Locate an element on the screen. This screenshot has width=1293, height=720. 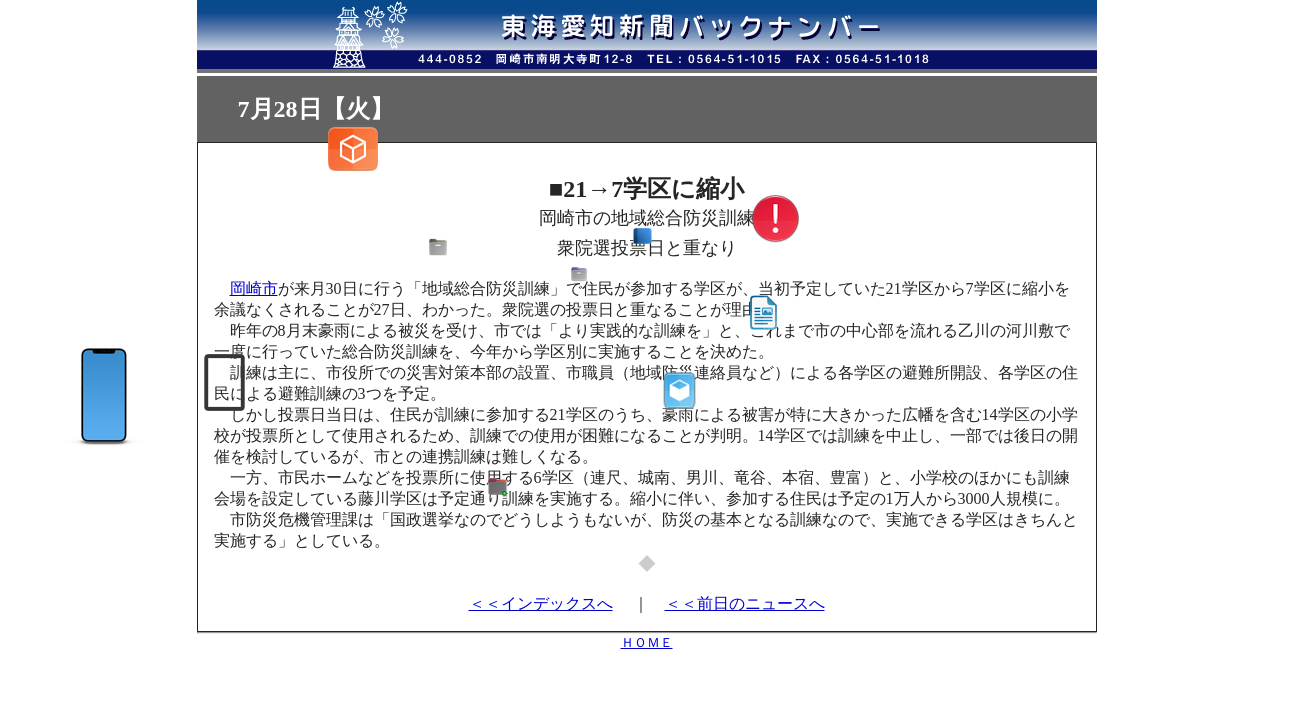
indicates a tablet or touch-screen device is located at coordinates (224, 382).